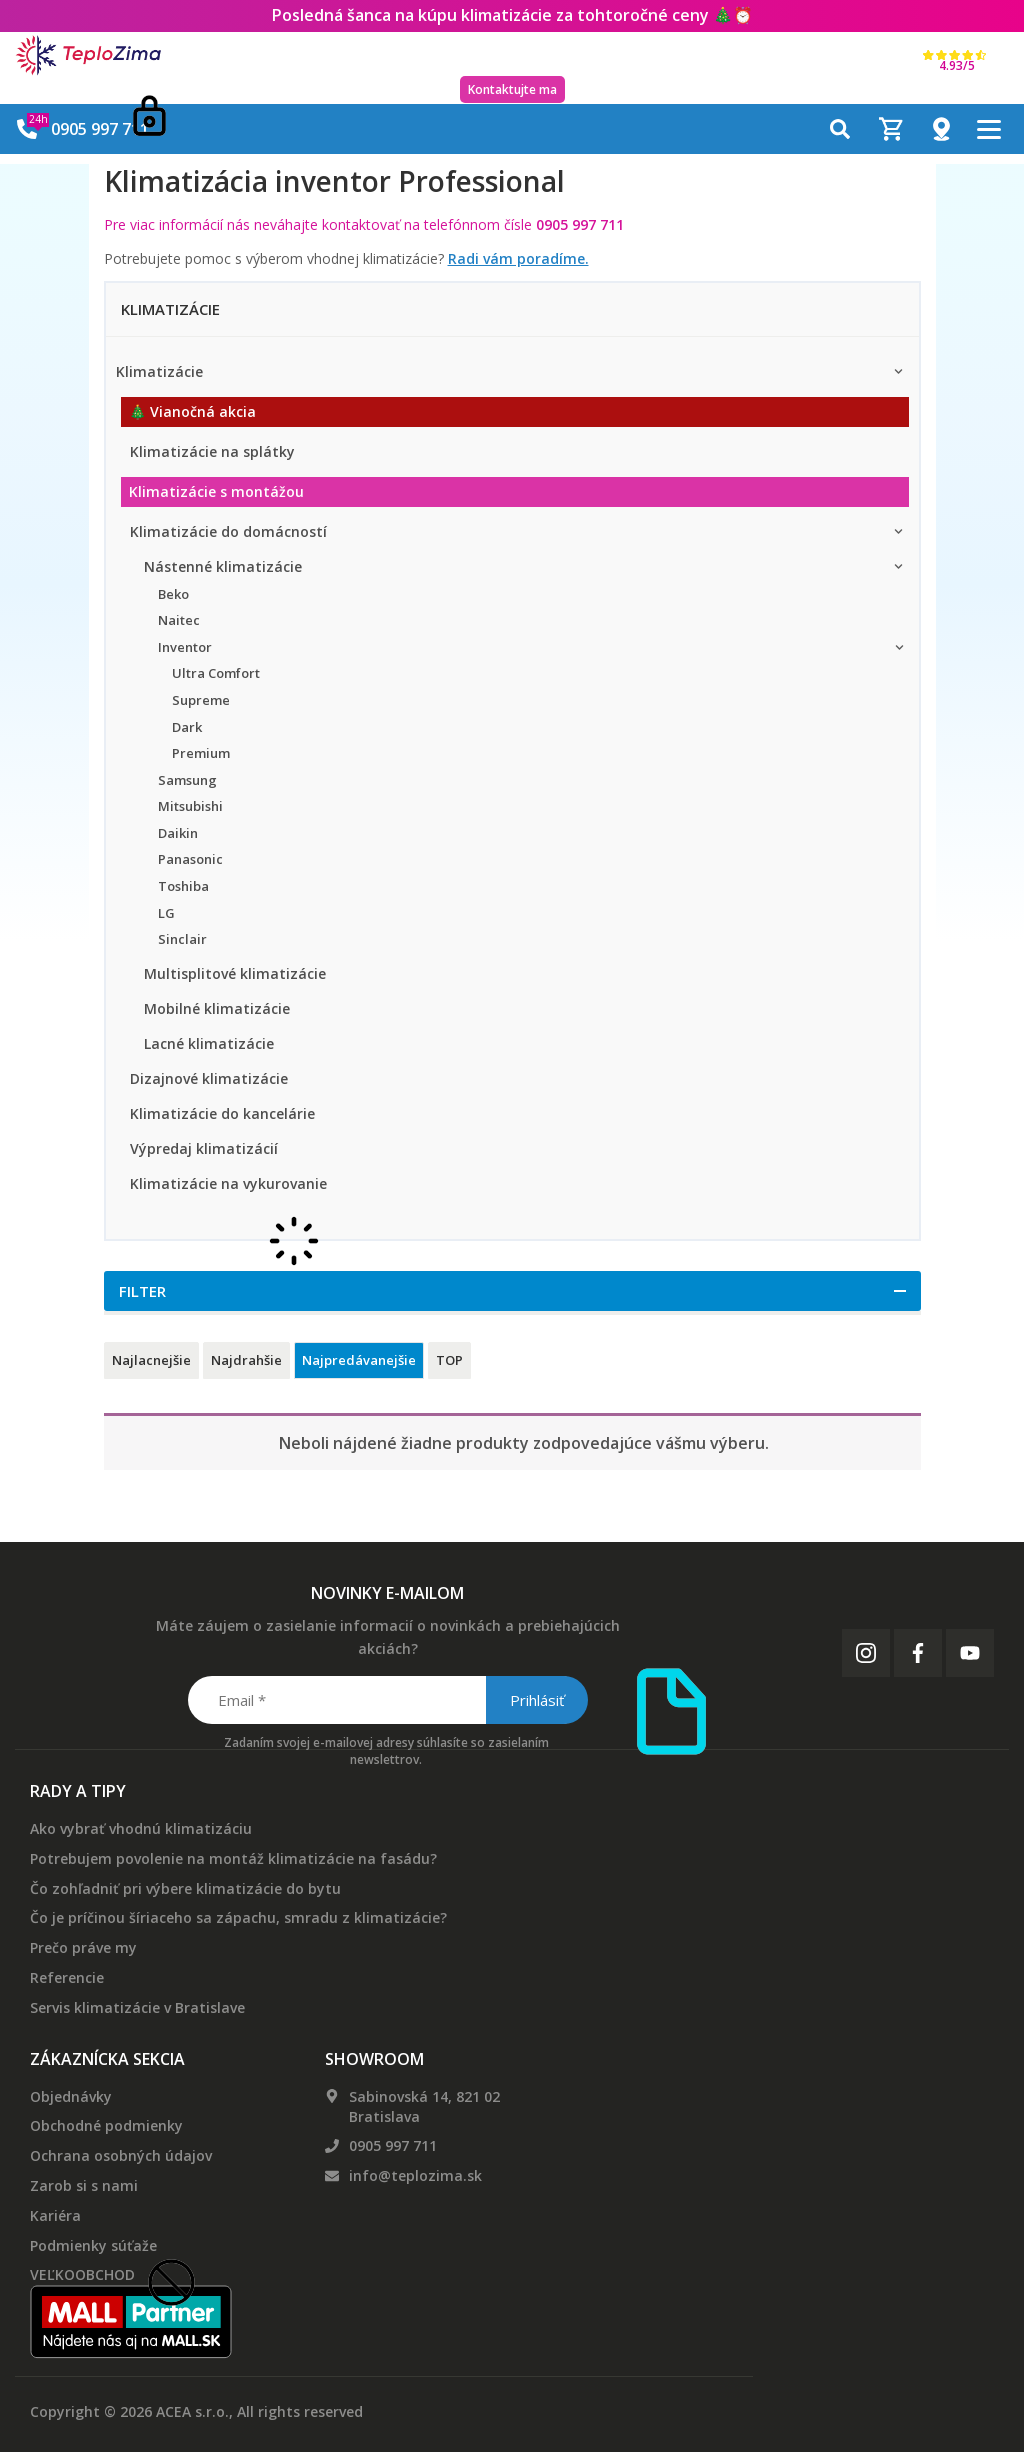  What do you see at coordinates (149, 115) in the screenshot?
I see `indicates a locked or secure item` at bounding box center [149, 115].